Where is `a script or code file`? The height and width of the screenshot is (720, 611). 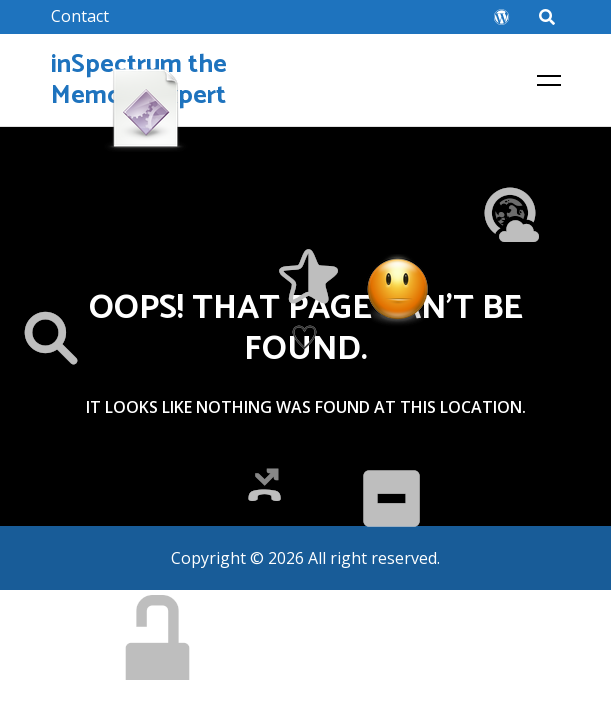 a script or code file is located at coordinates (147, 108).